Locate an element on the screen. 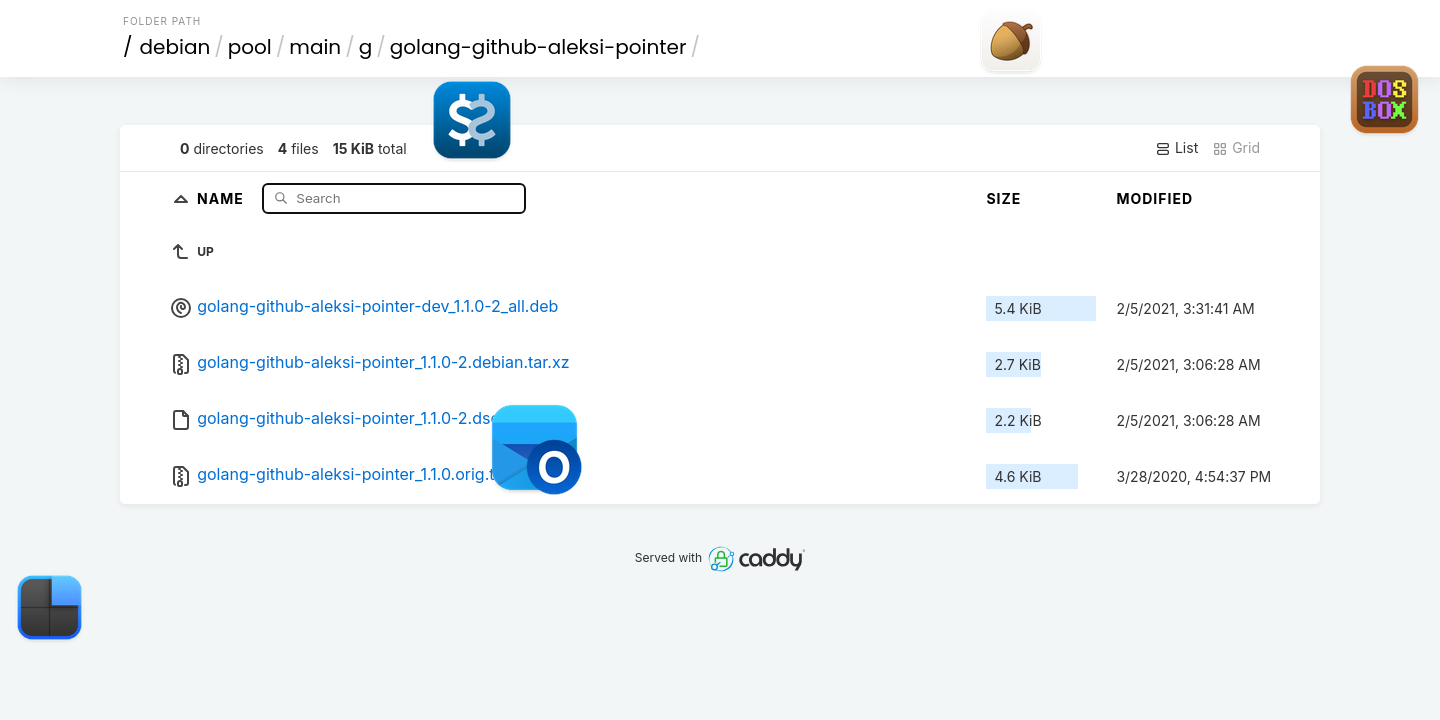  open nutstore cloud storage app is located at coordinates (1011, 41).